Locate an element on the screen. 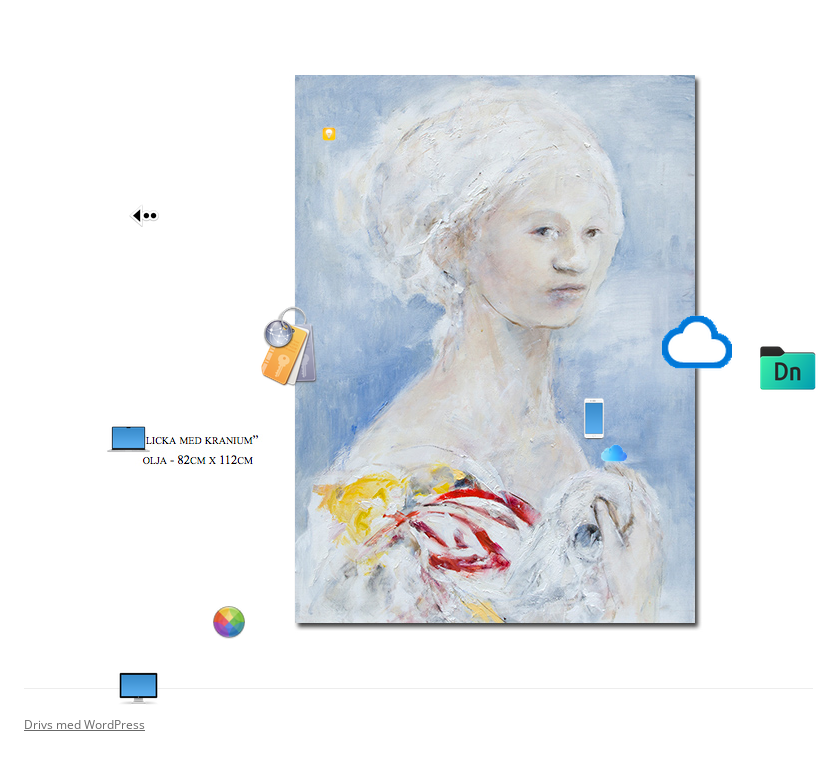 The width and height of the screenshot is (837, 761). open adobe dimension project files folder is located at coordinates (787, 369).